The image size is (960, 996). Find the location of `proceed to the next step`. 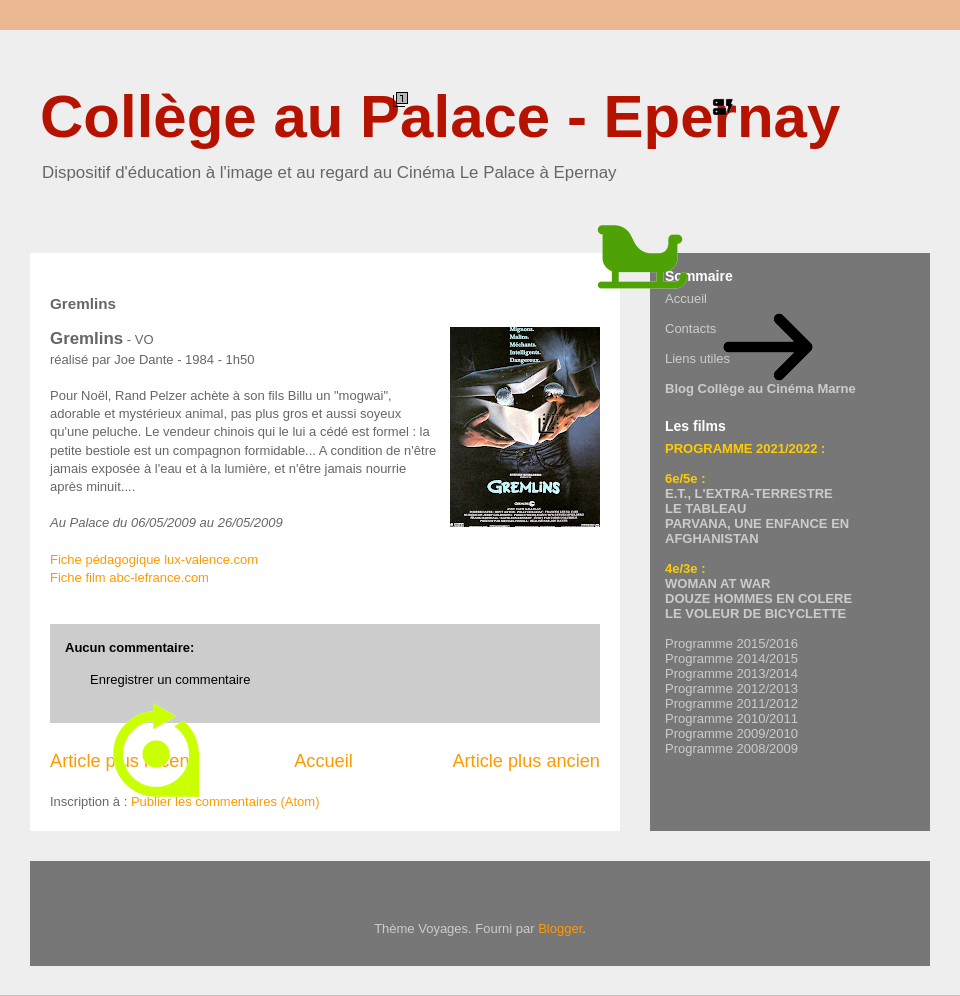

proceed to the next step is located at coordinates (768, 347).